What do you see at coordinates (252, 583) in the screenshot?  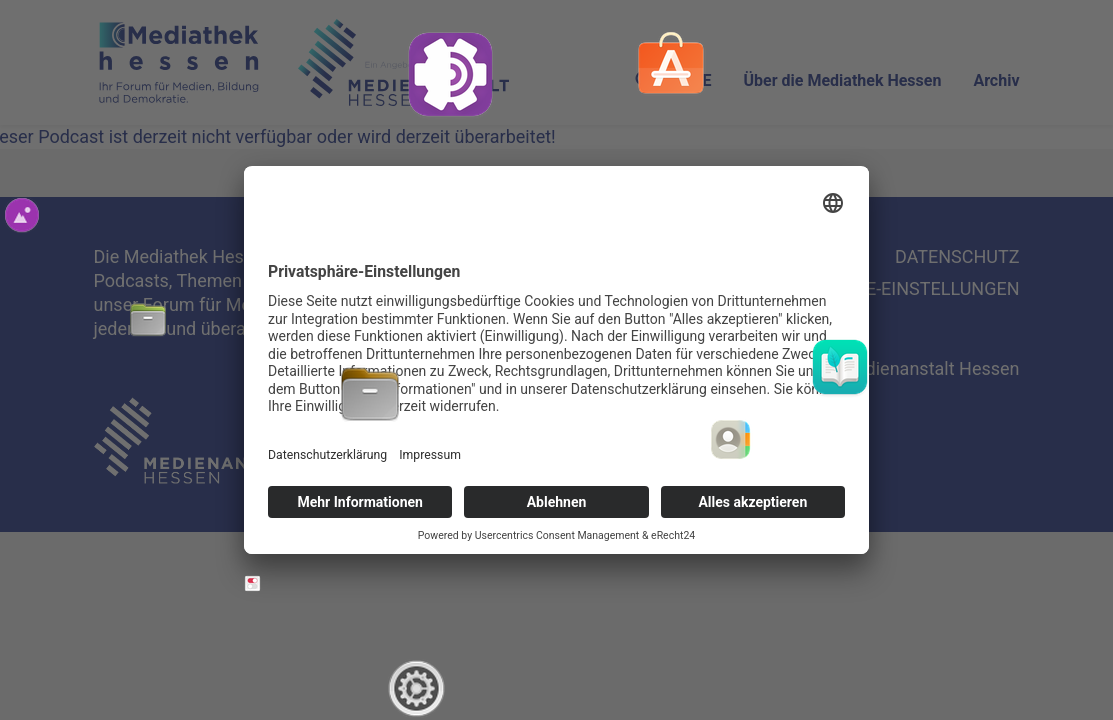 I see `open system settings or preferences` at bounding box center [252, 583].